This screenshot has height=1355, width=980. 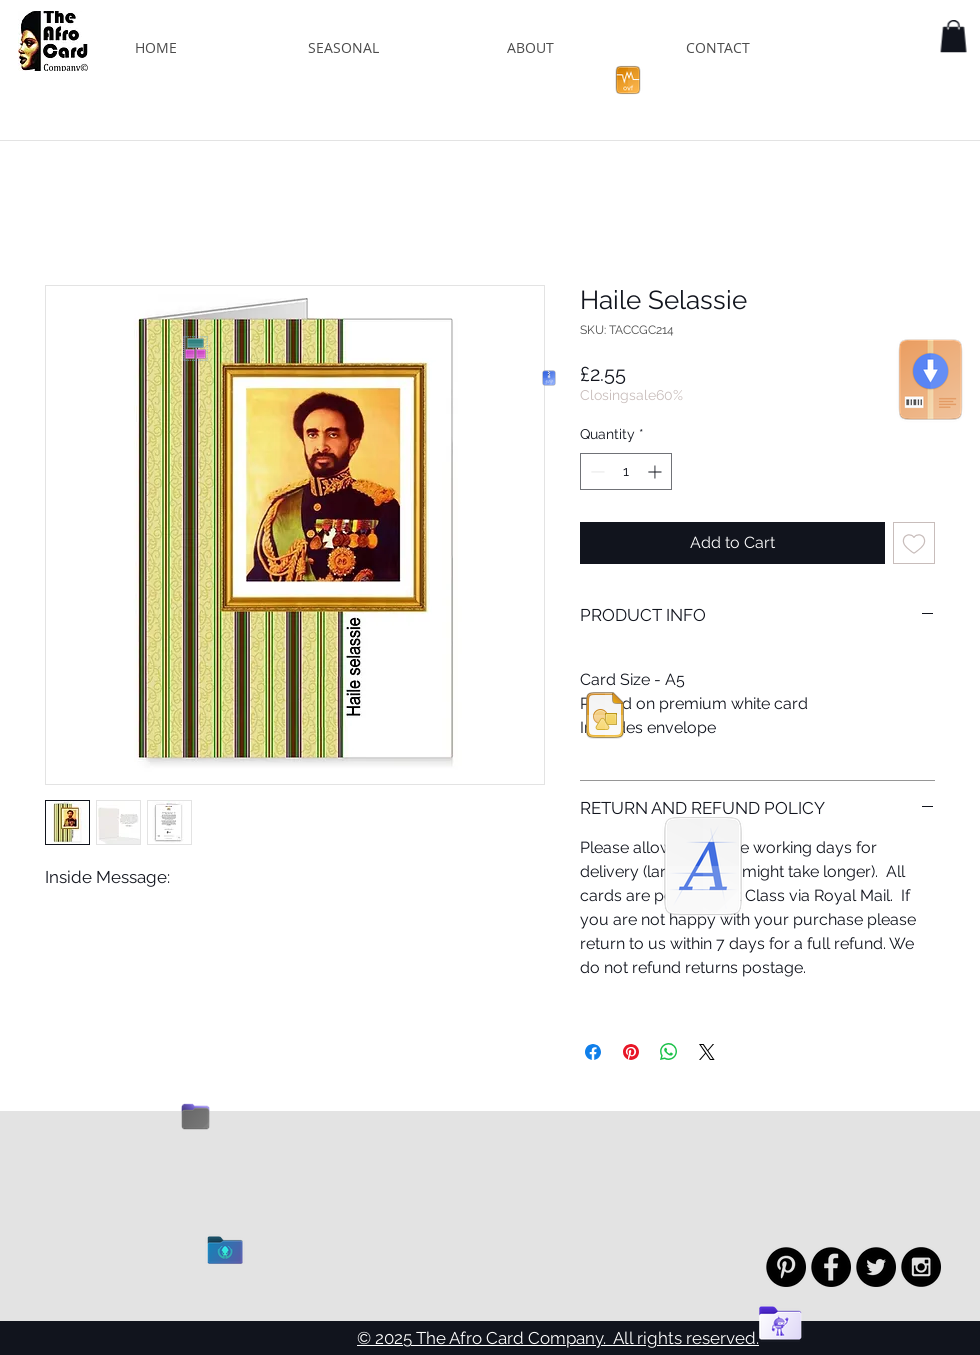 I want to click on open folder to view contents, so click(x=195, y=1116).